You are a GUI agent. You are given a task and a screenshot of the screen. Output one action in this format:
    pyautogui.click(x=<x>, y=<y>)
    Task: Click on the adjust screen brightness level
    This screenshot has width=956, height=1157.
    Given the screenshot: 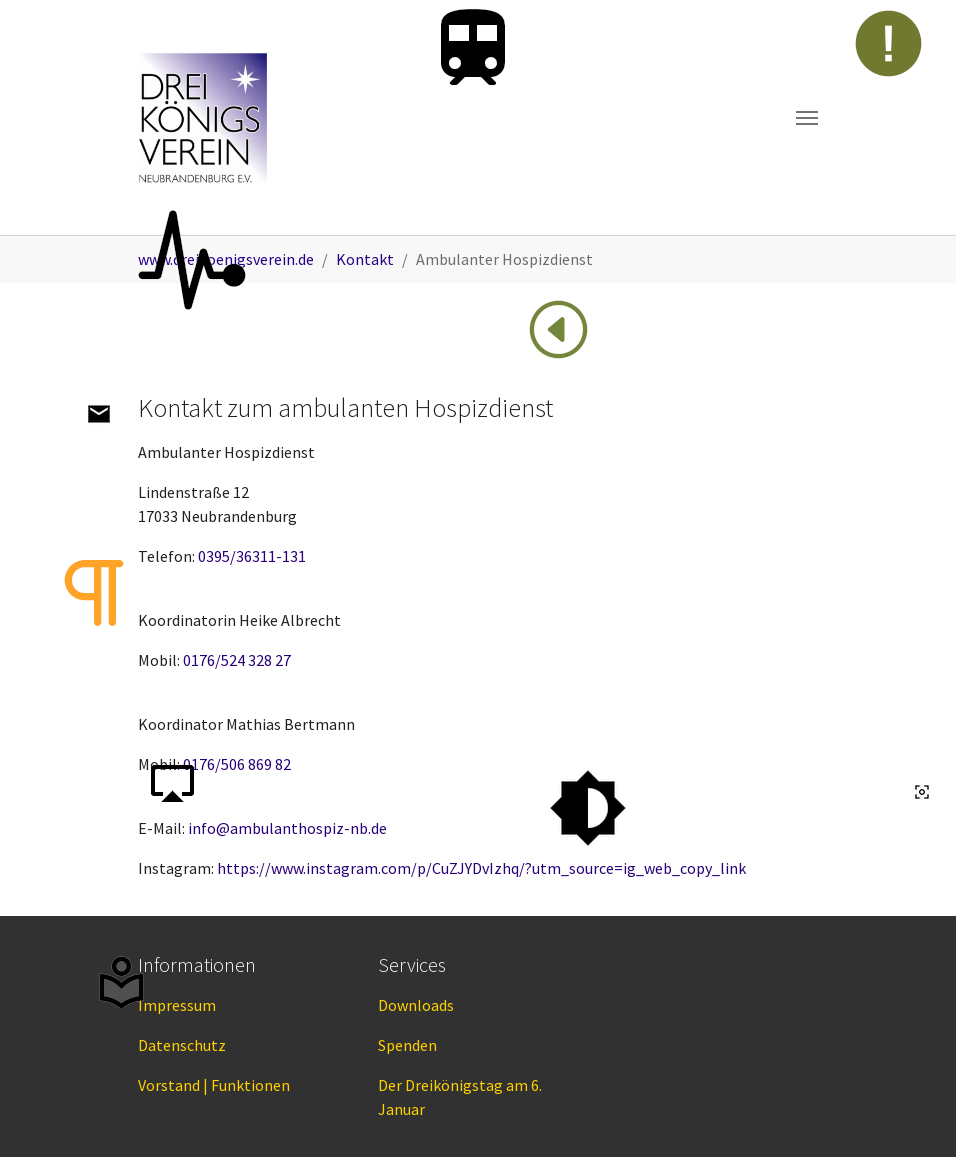 What is the action you would take?
    pyautogui.click(x=588, y=808)
    